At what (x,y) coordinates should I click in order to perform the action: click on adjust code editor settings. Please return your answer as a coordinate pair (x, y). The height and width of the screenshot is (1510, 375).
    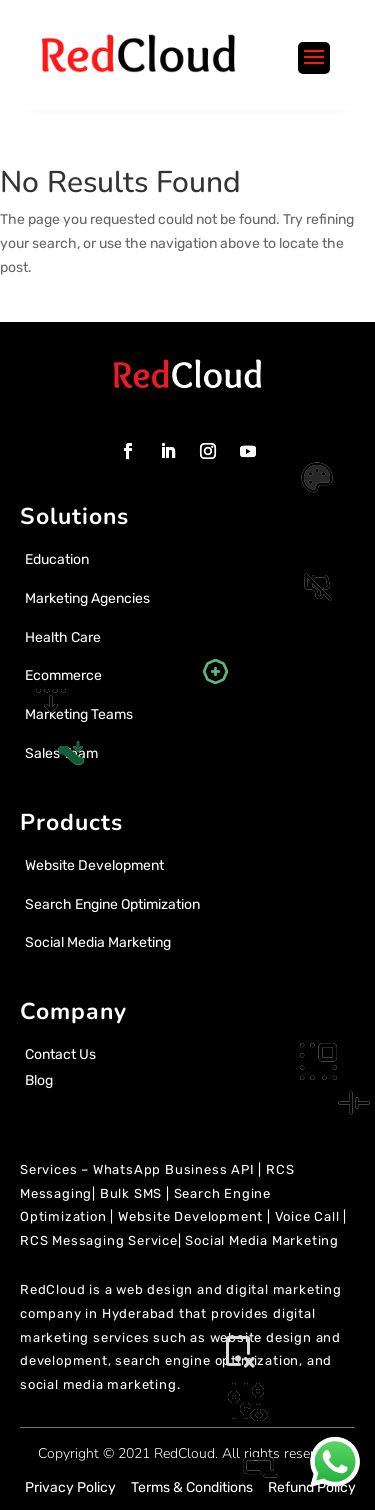
    Looking at the image, I should click on (246, 1401).